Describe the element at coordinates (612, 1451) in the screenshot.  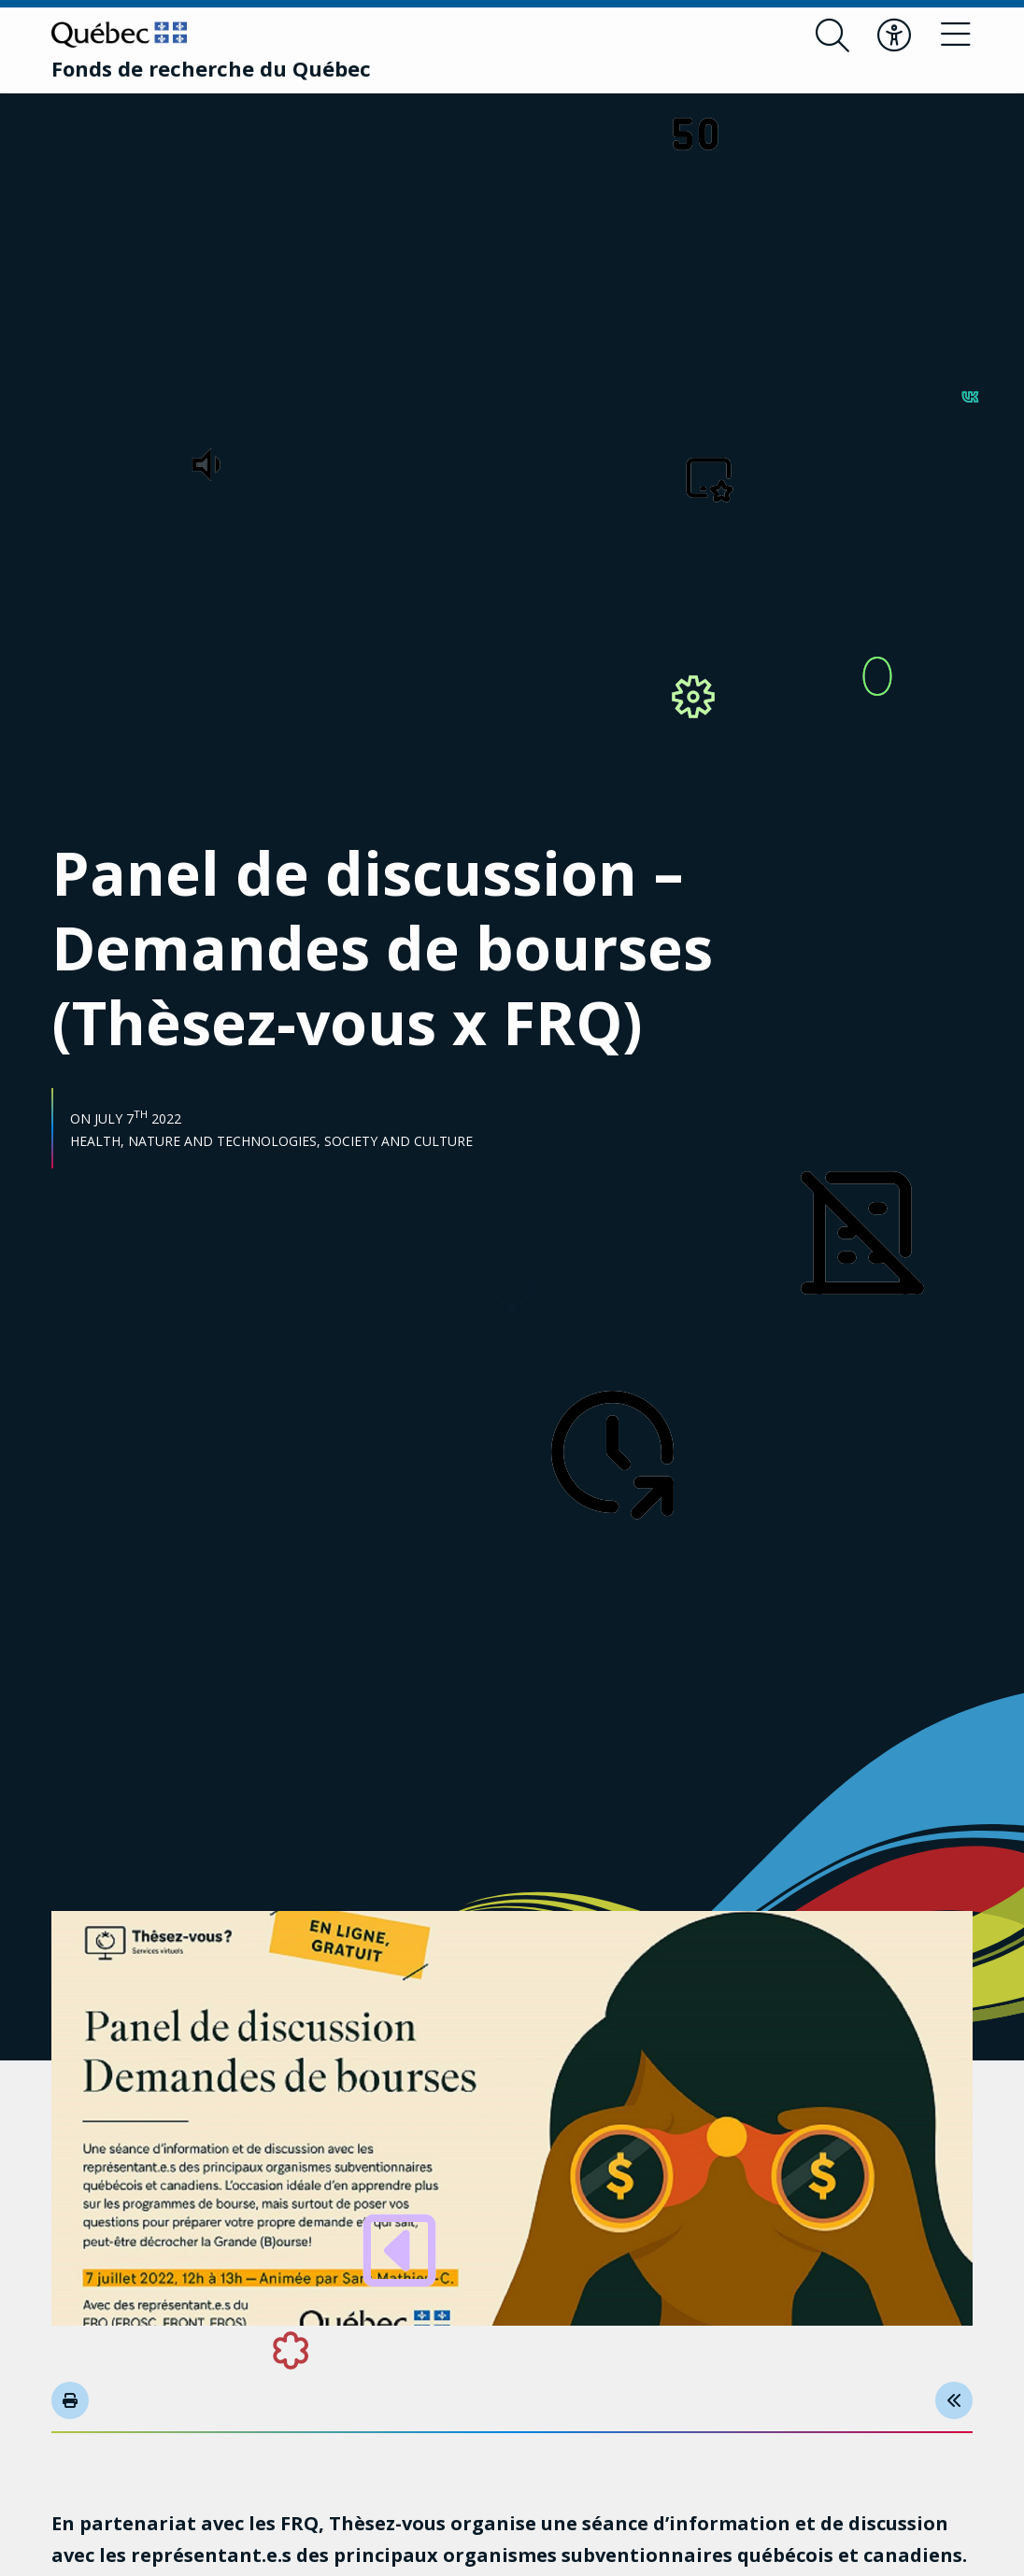
I see `share a scheduled event or time` at that location.